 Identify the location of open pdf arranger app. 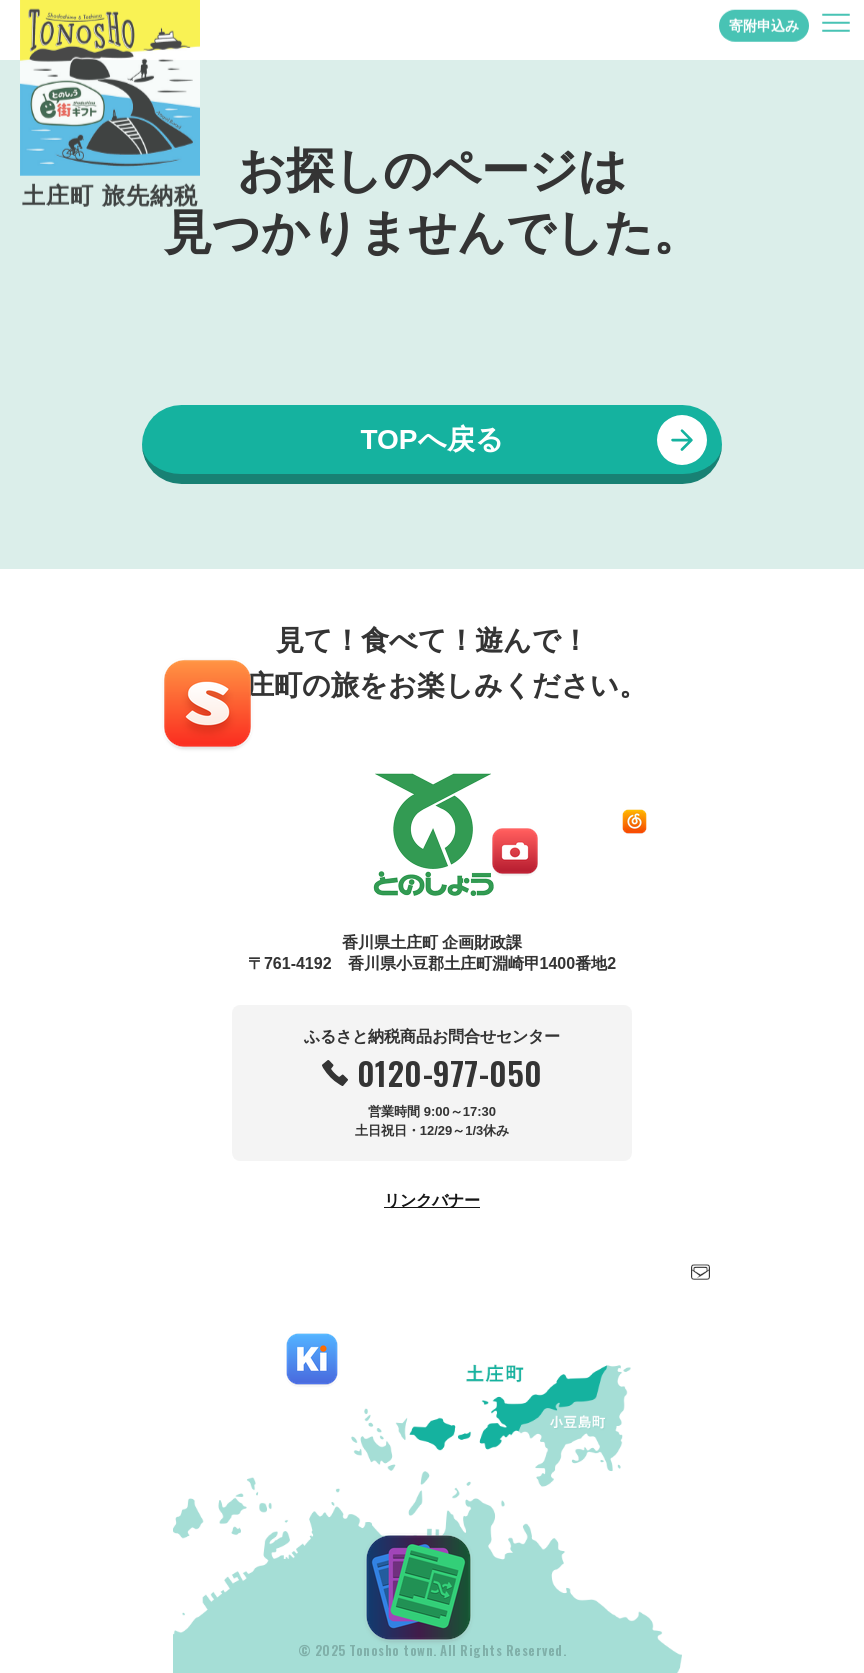
(418, 1587).